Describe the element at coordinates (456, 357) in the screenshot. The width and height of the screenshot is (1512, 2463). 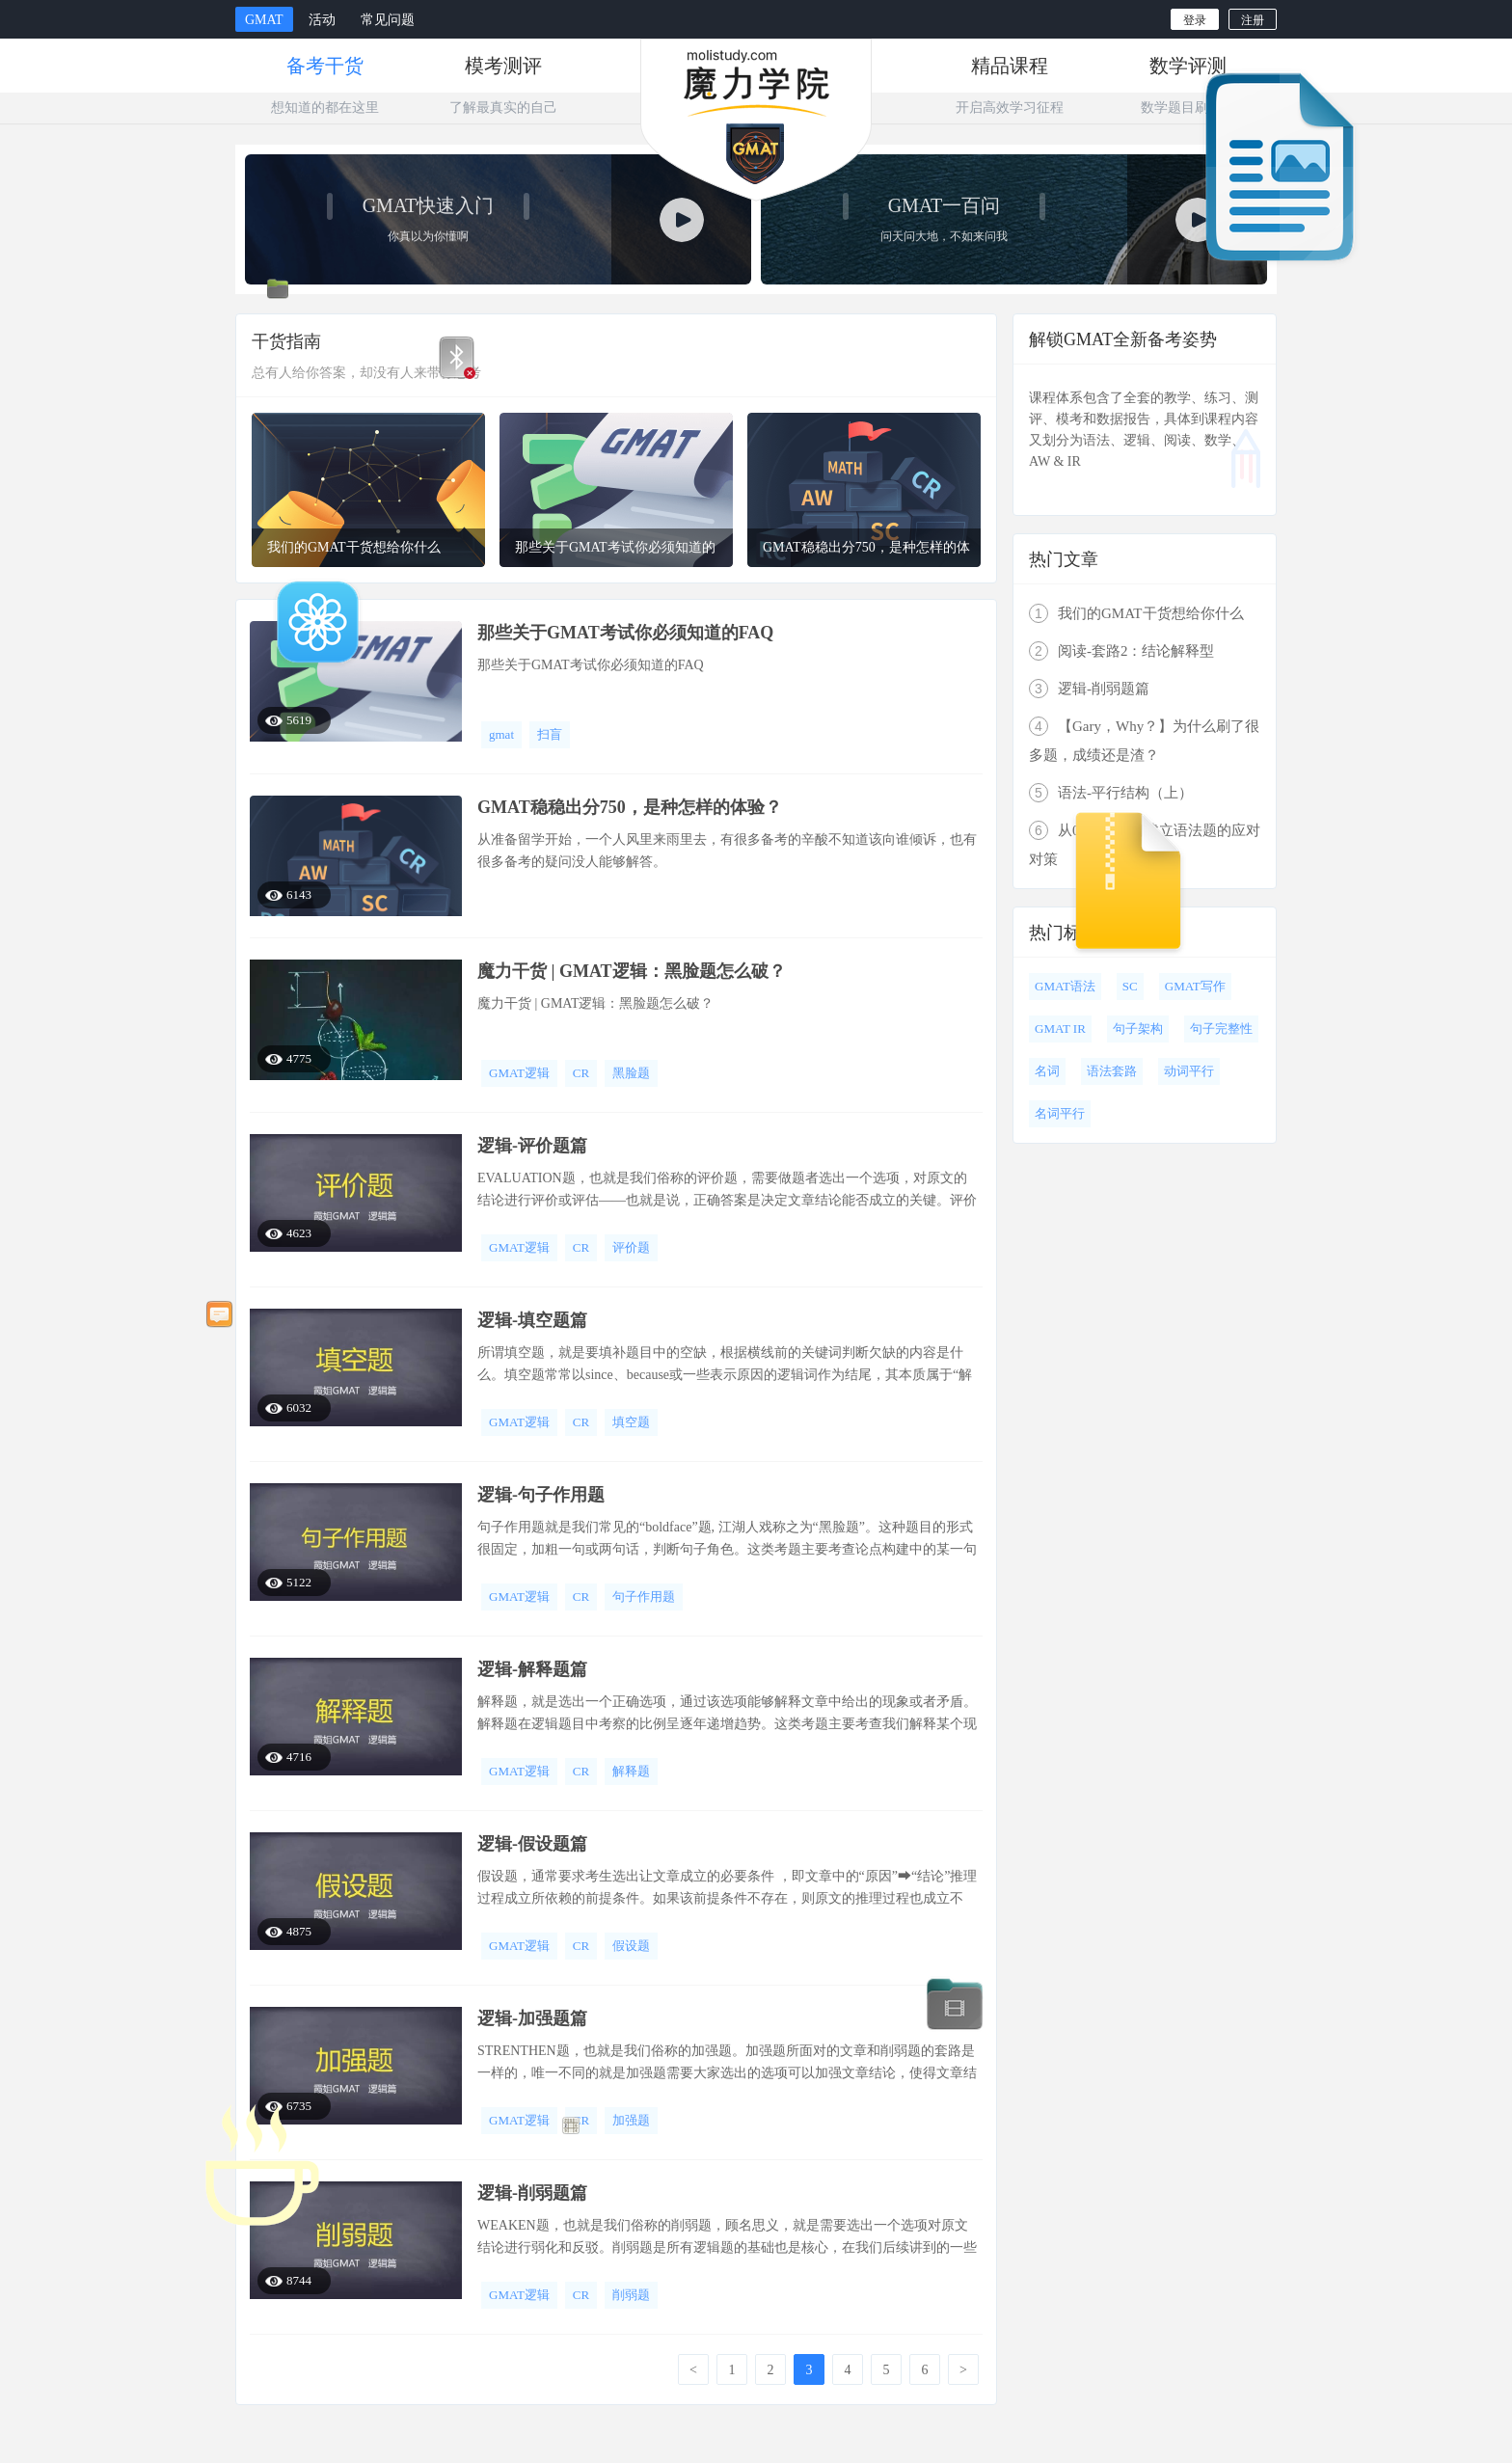
I see `bluetooth is currently disabled` at that location.